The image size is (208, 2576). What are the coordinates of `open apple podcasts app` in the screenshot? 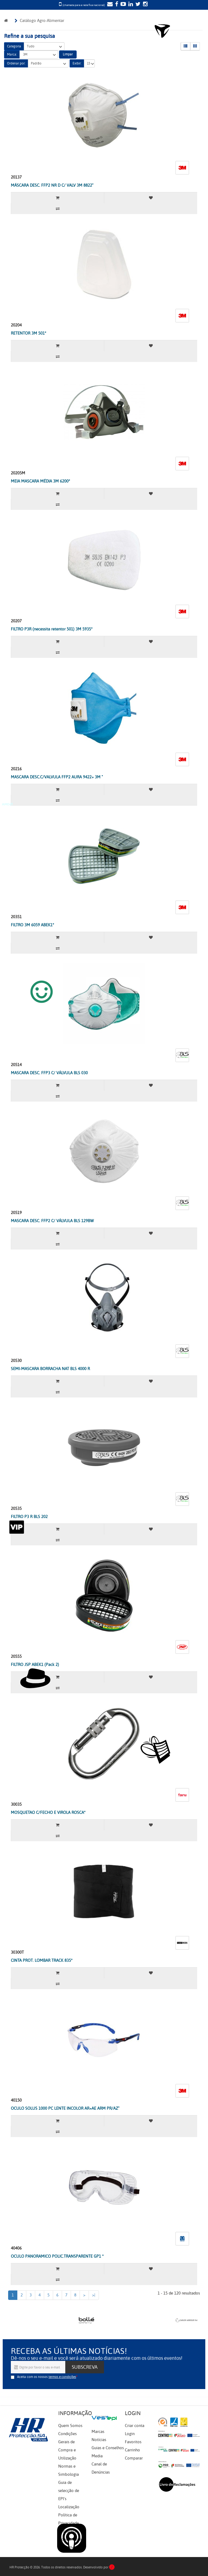 It's located at (72, 2538).